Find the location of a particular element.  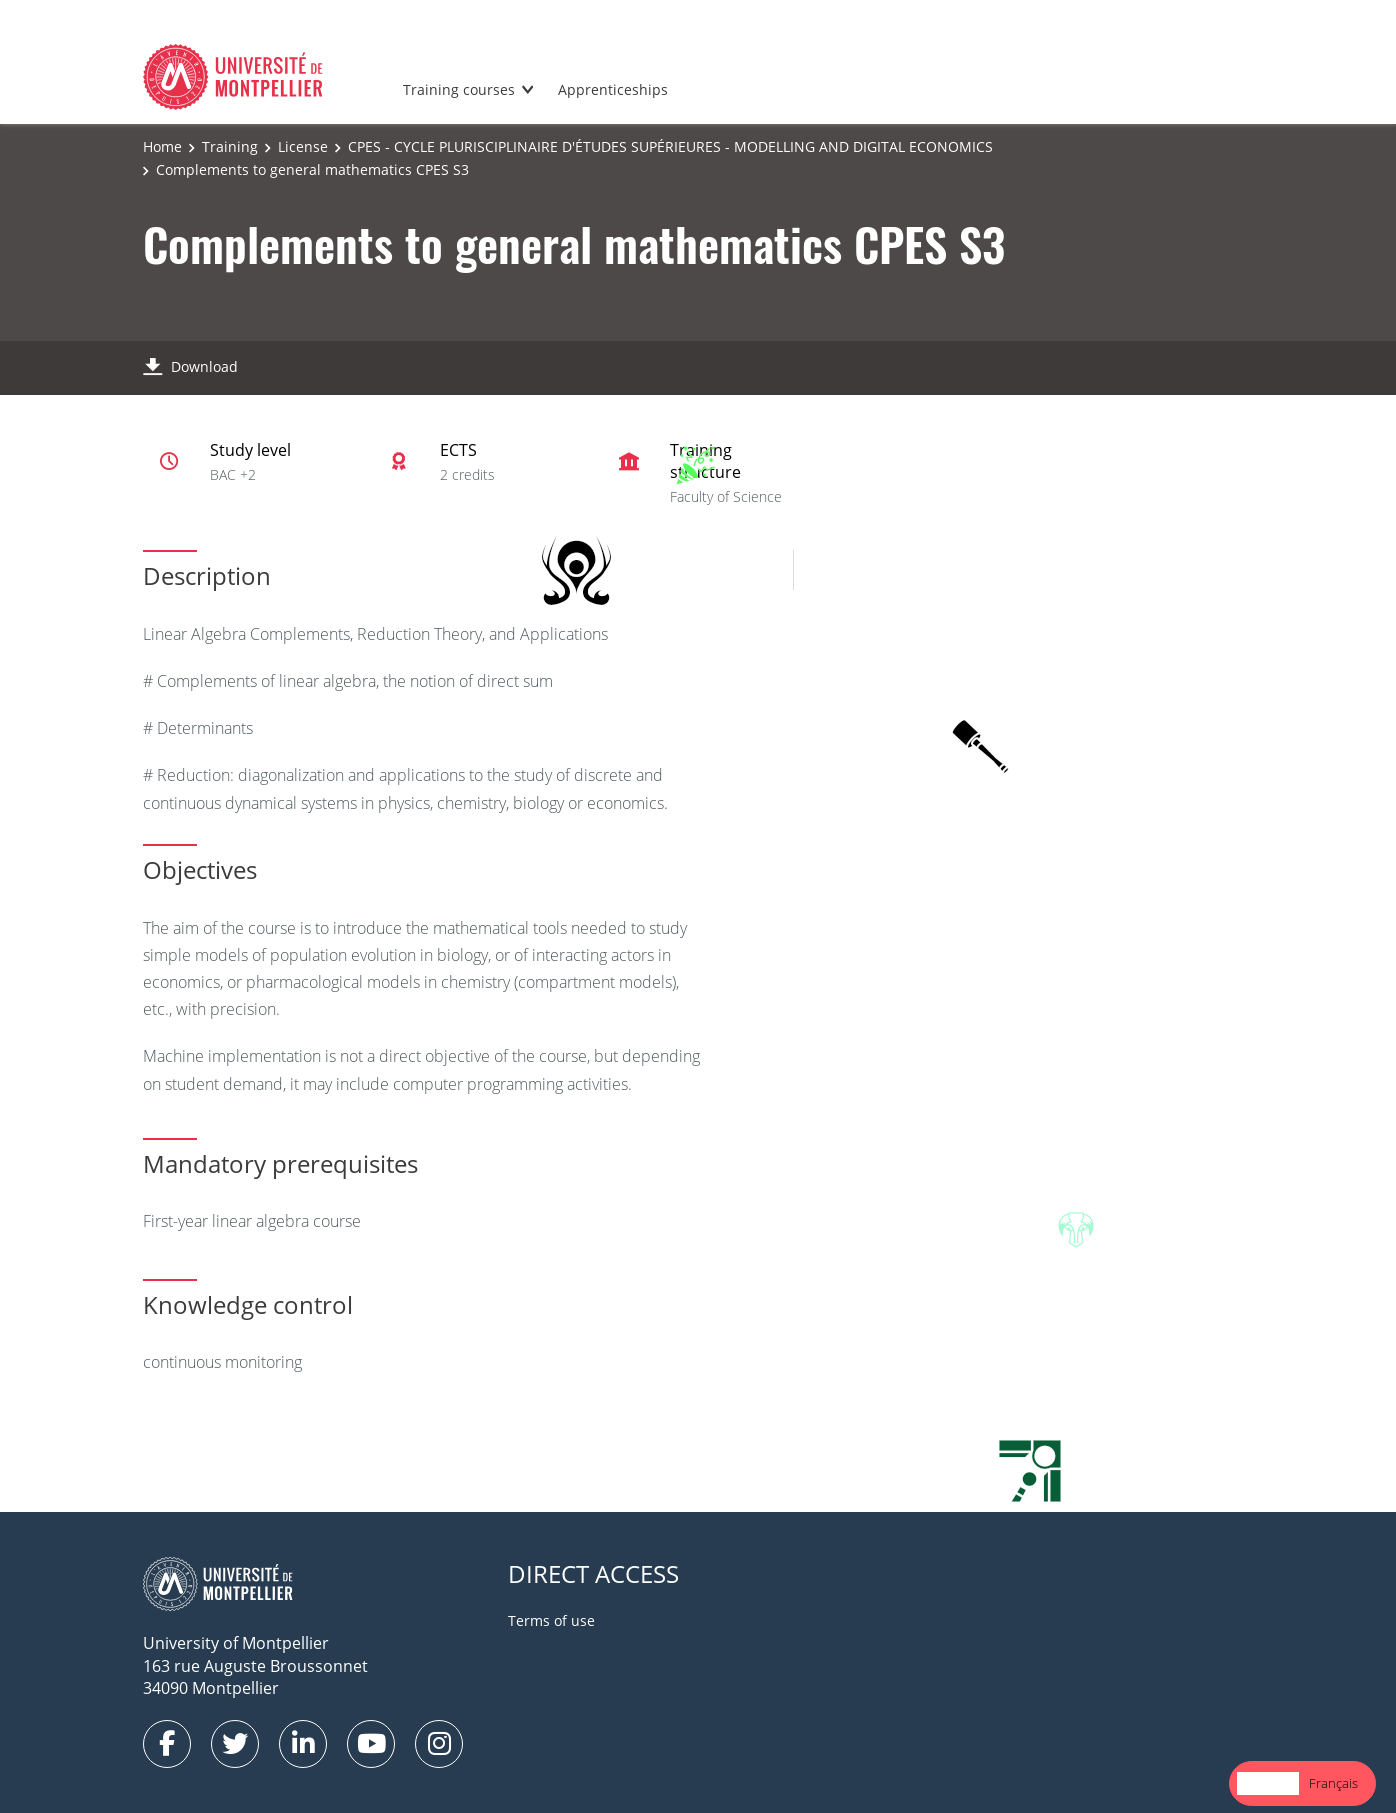

access demon or boss enemy profile is located at coordinates (1076, 1230).